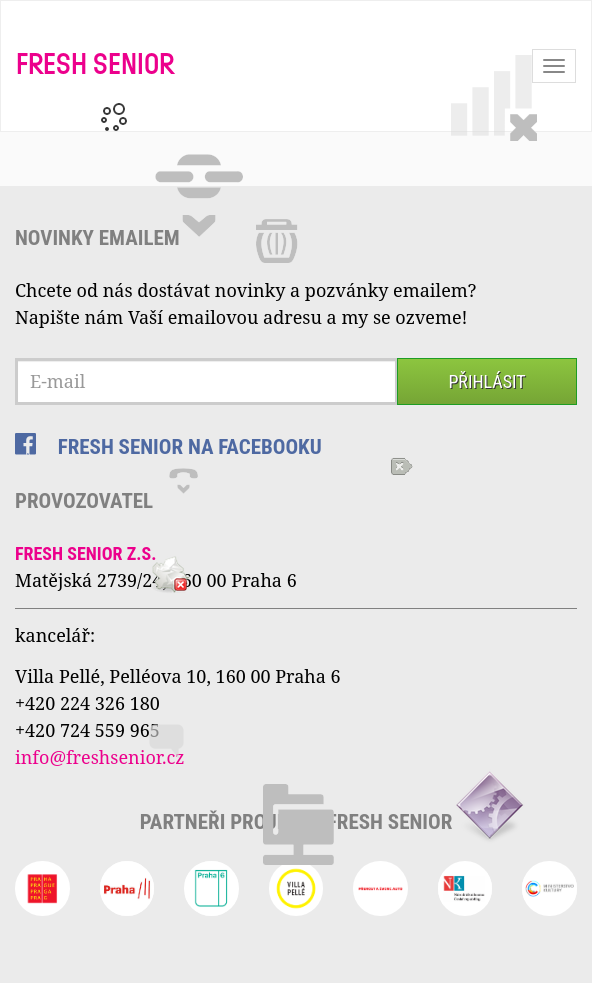 Image resolution: width=592 pixels, height=983 pixels. Describe the element at coordinates (170, 574) in the screenshot. I see `mark email as not junk` at that location.